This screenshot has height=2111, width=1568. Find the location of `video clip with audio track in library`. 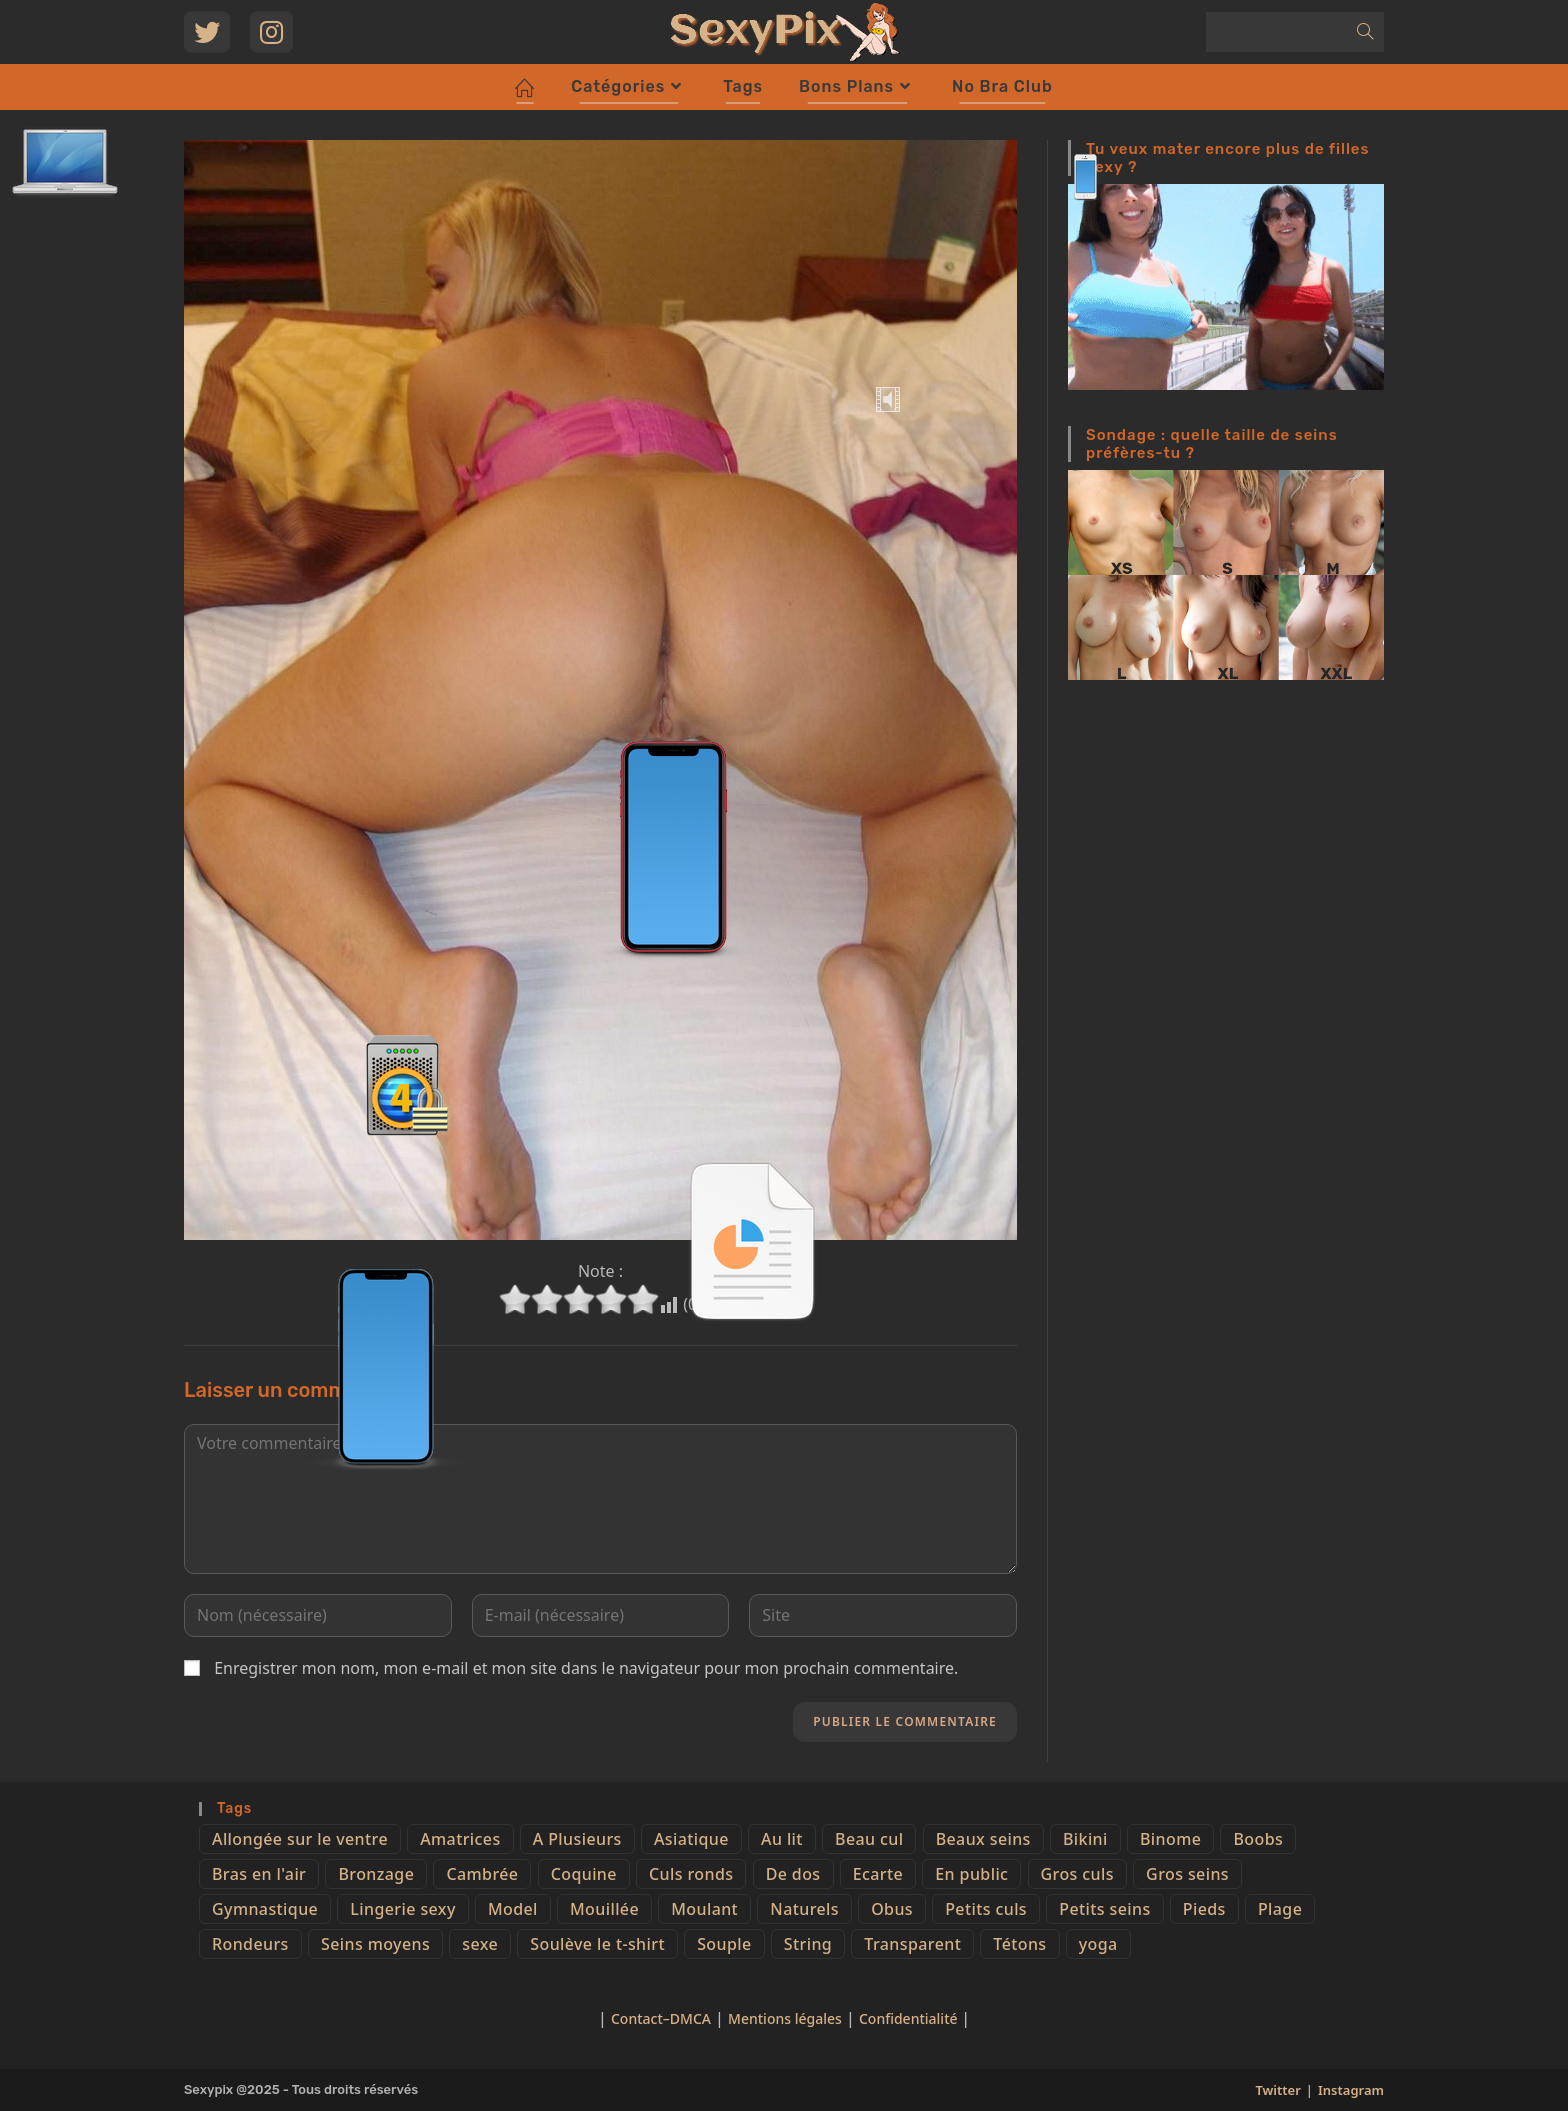

video clip with audio track in library is located at coordinates (888, 399).